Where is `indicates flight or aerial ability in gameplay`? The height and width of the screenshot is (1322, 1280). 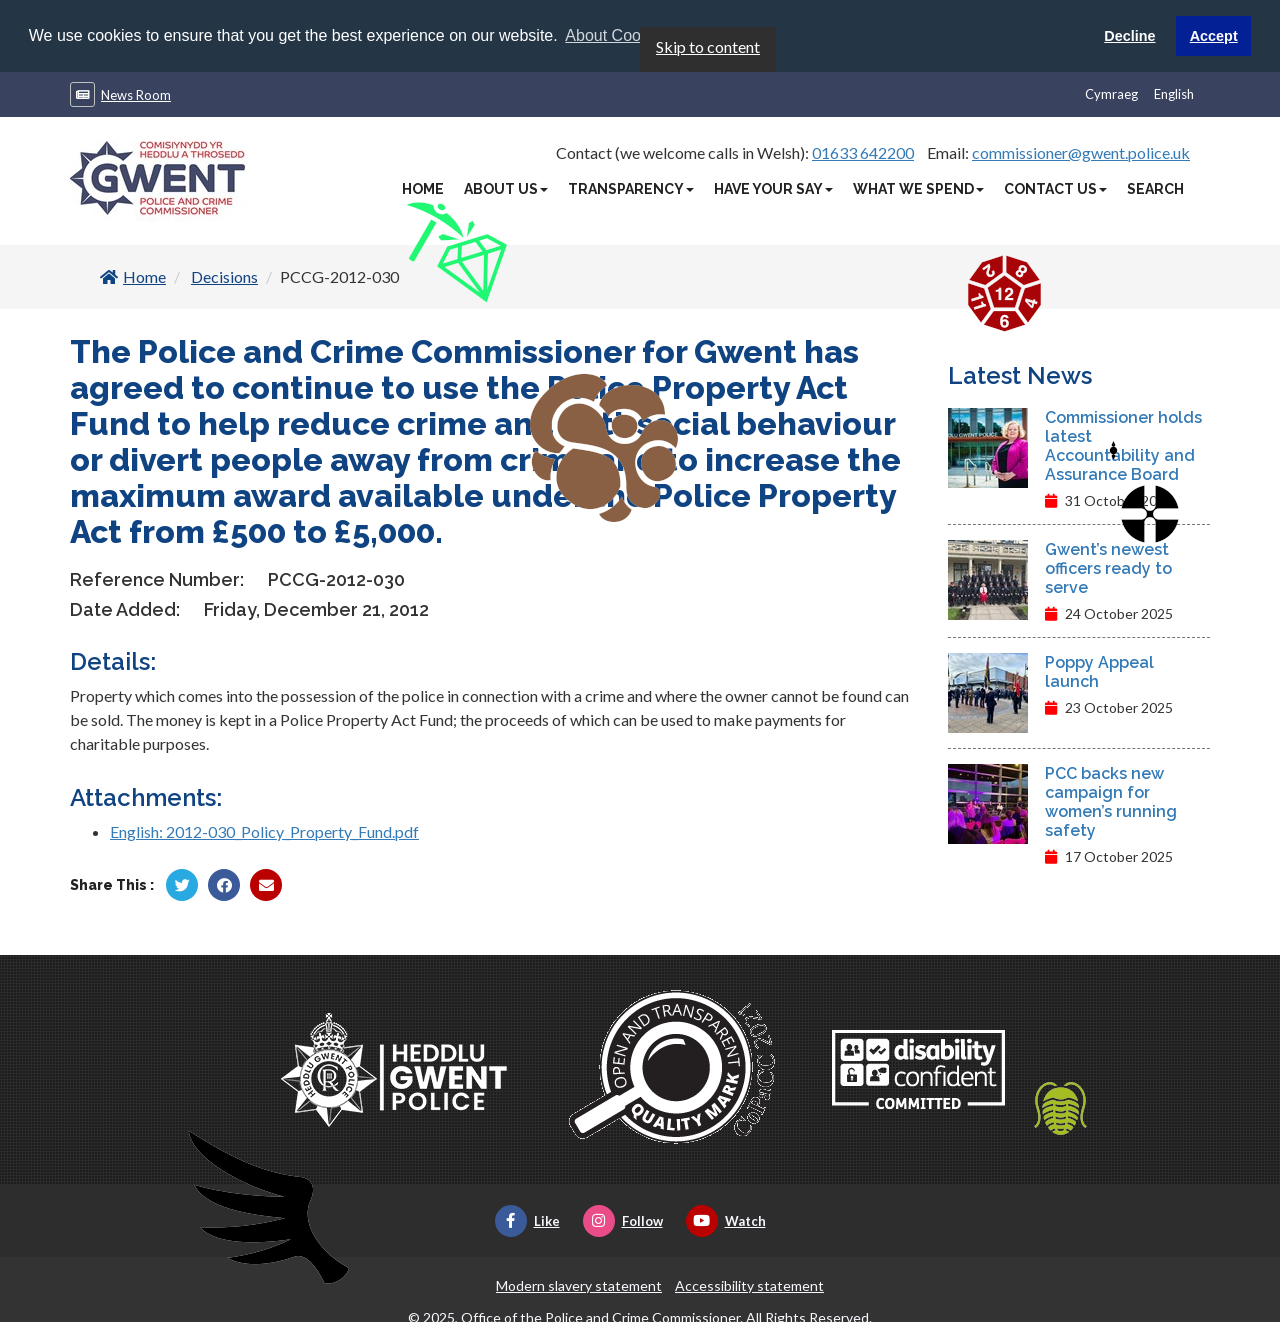
indicates flight or aerial ability in gameplay is located at coordinates (269, 1209).